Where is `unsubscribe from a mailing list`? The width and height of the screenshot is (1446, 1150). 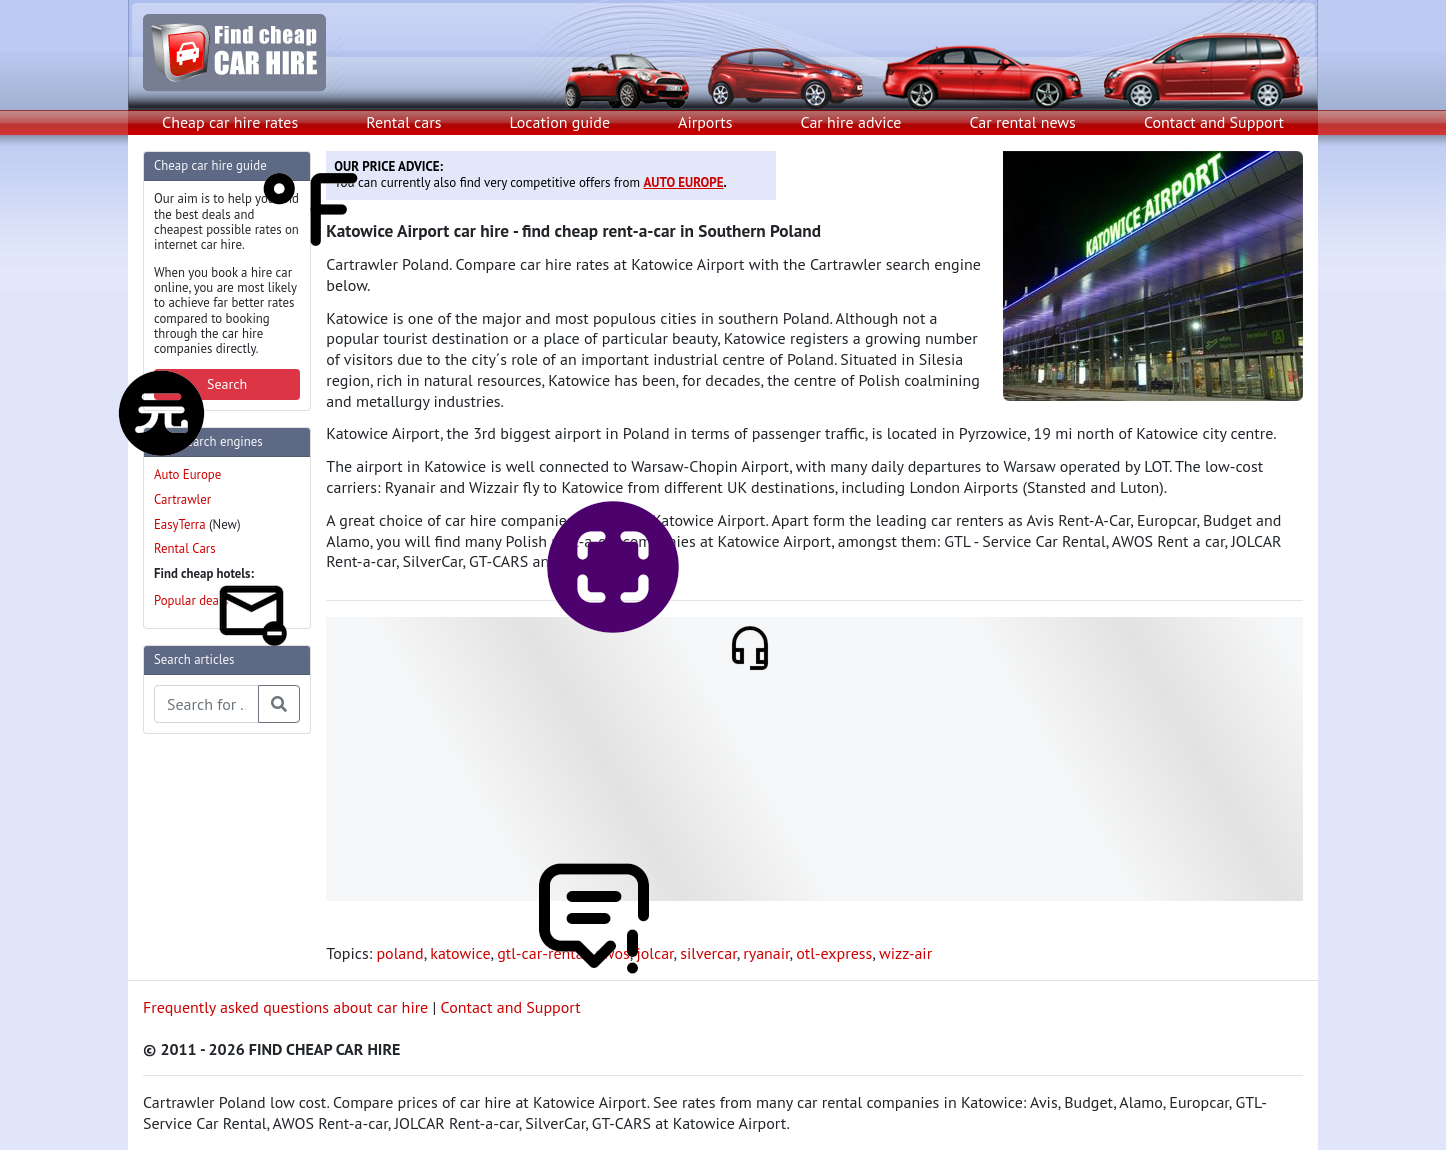
unsubscribe from a mailing list is located at coordinates (251, 617).